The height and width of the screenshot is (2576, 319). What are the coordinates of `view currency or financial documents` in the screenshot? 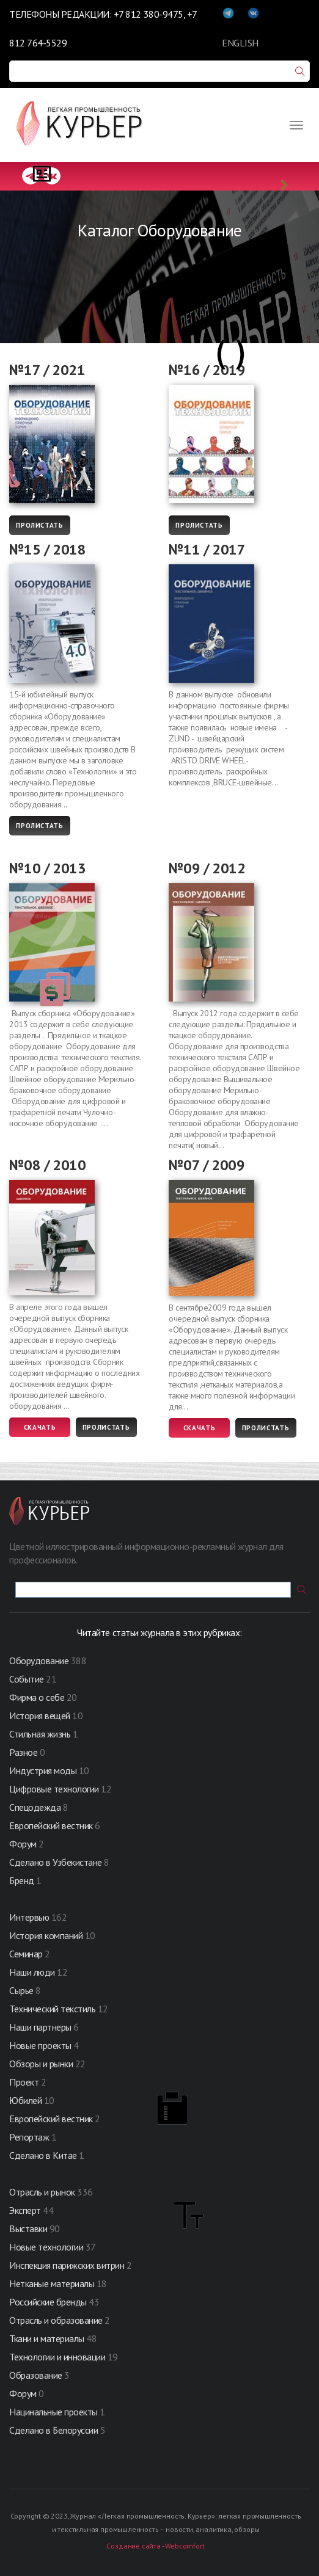 It's located at (55, 989).